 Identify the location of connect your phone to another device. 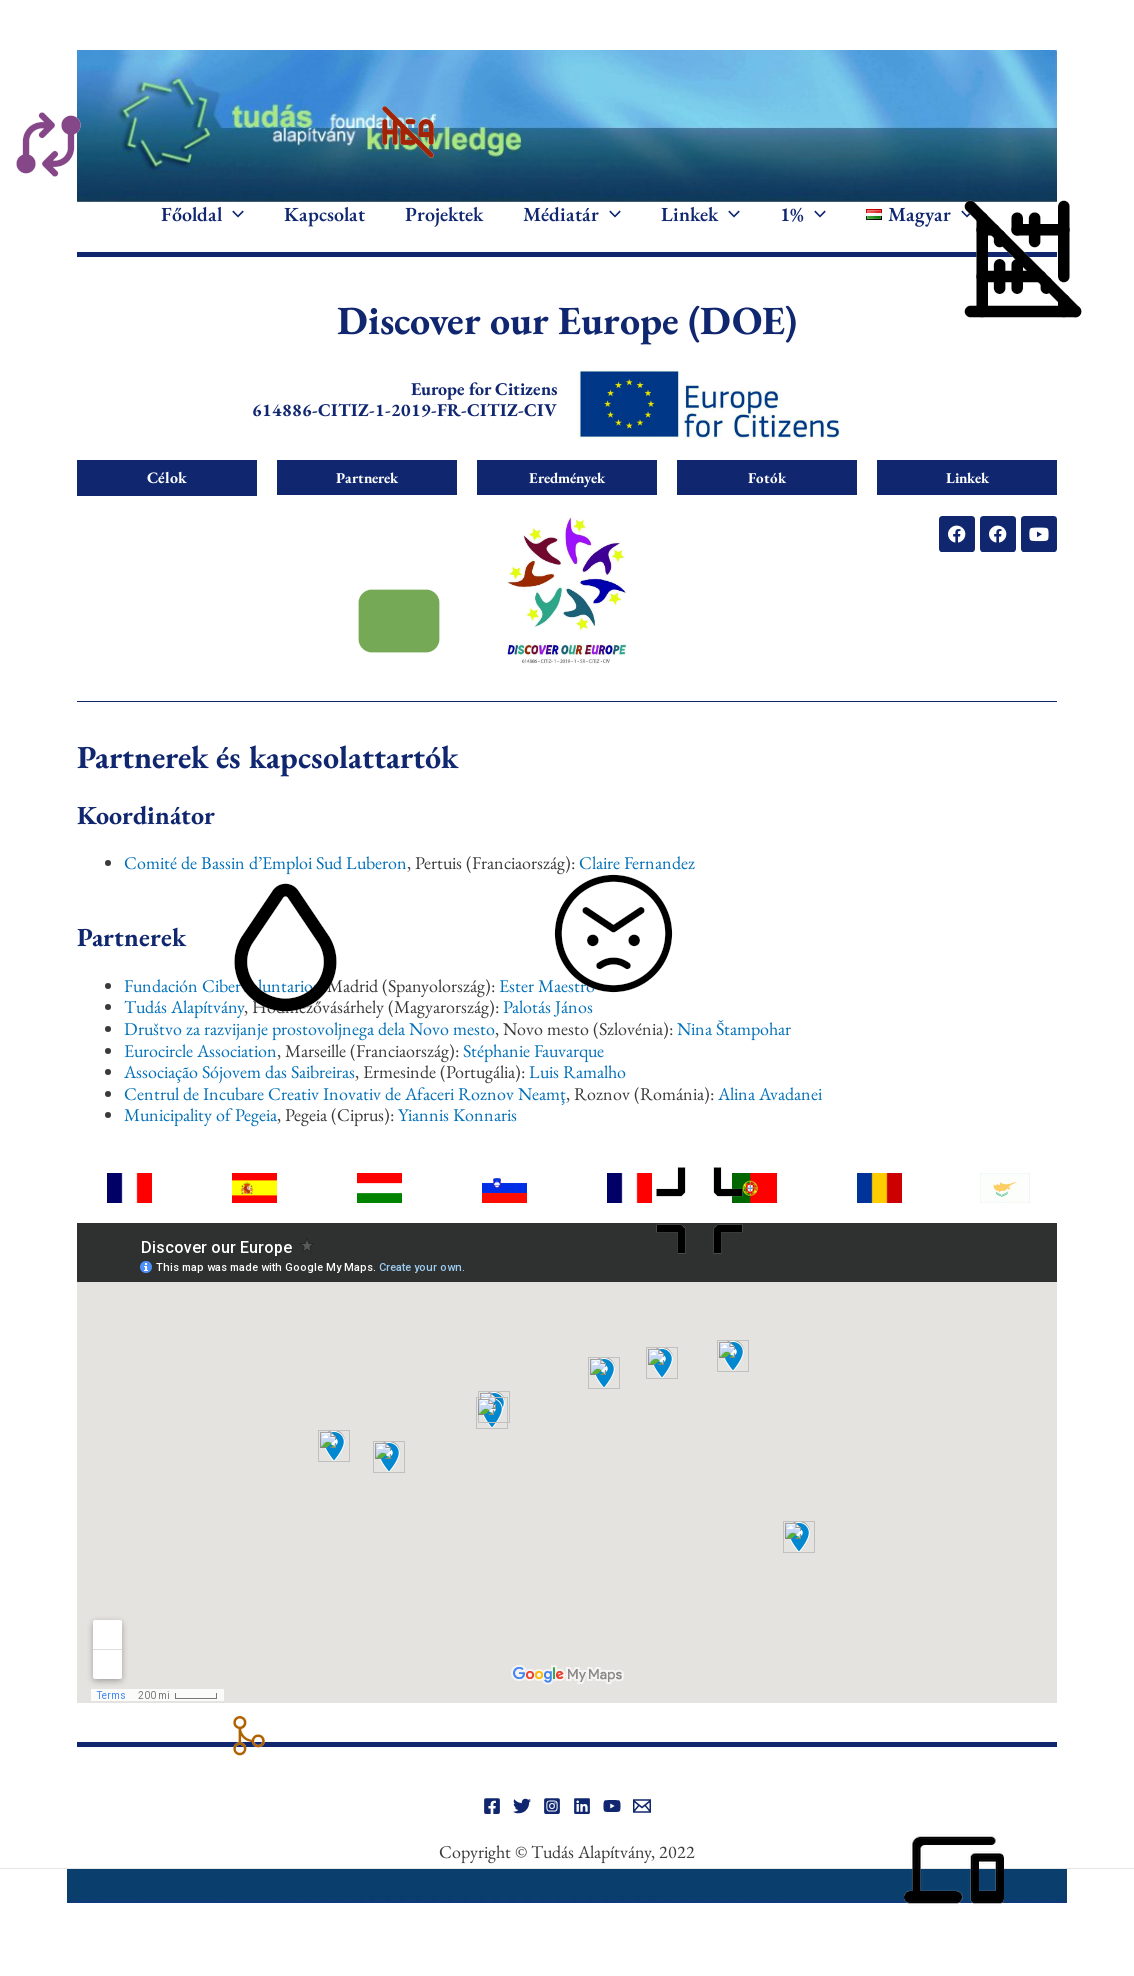
(954, 1870).